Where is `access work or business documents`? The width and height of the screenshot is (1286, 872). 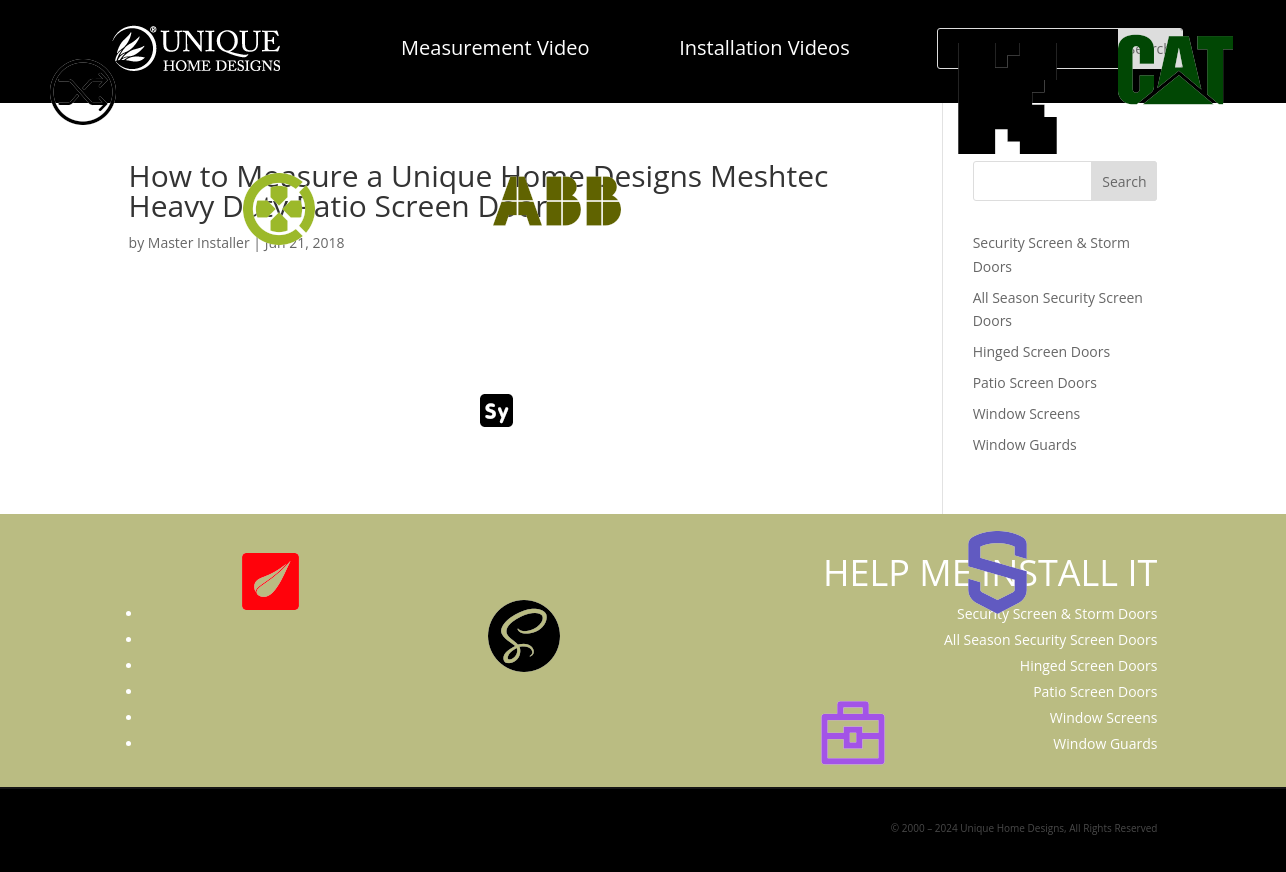 access work or business documents is located at coordinates (853, 736).